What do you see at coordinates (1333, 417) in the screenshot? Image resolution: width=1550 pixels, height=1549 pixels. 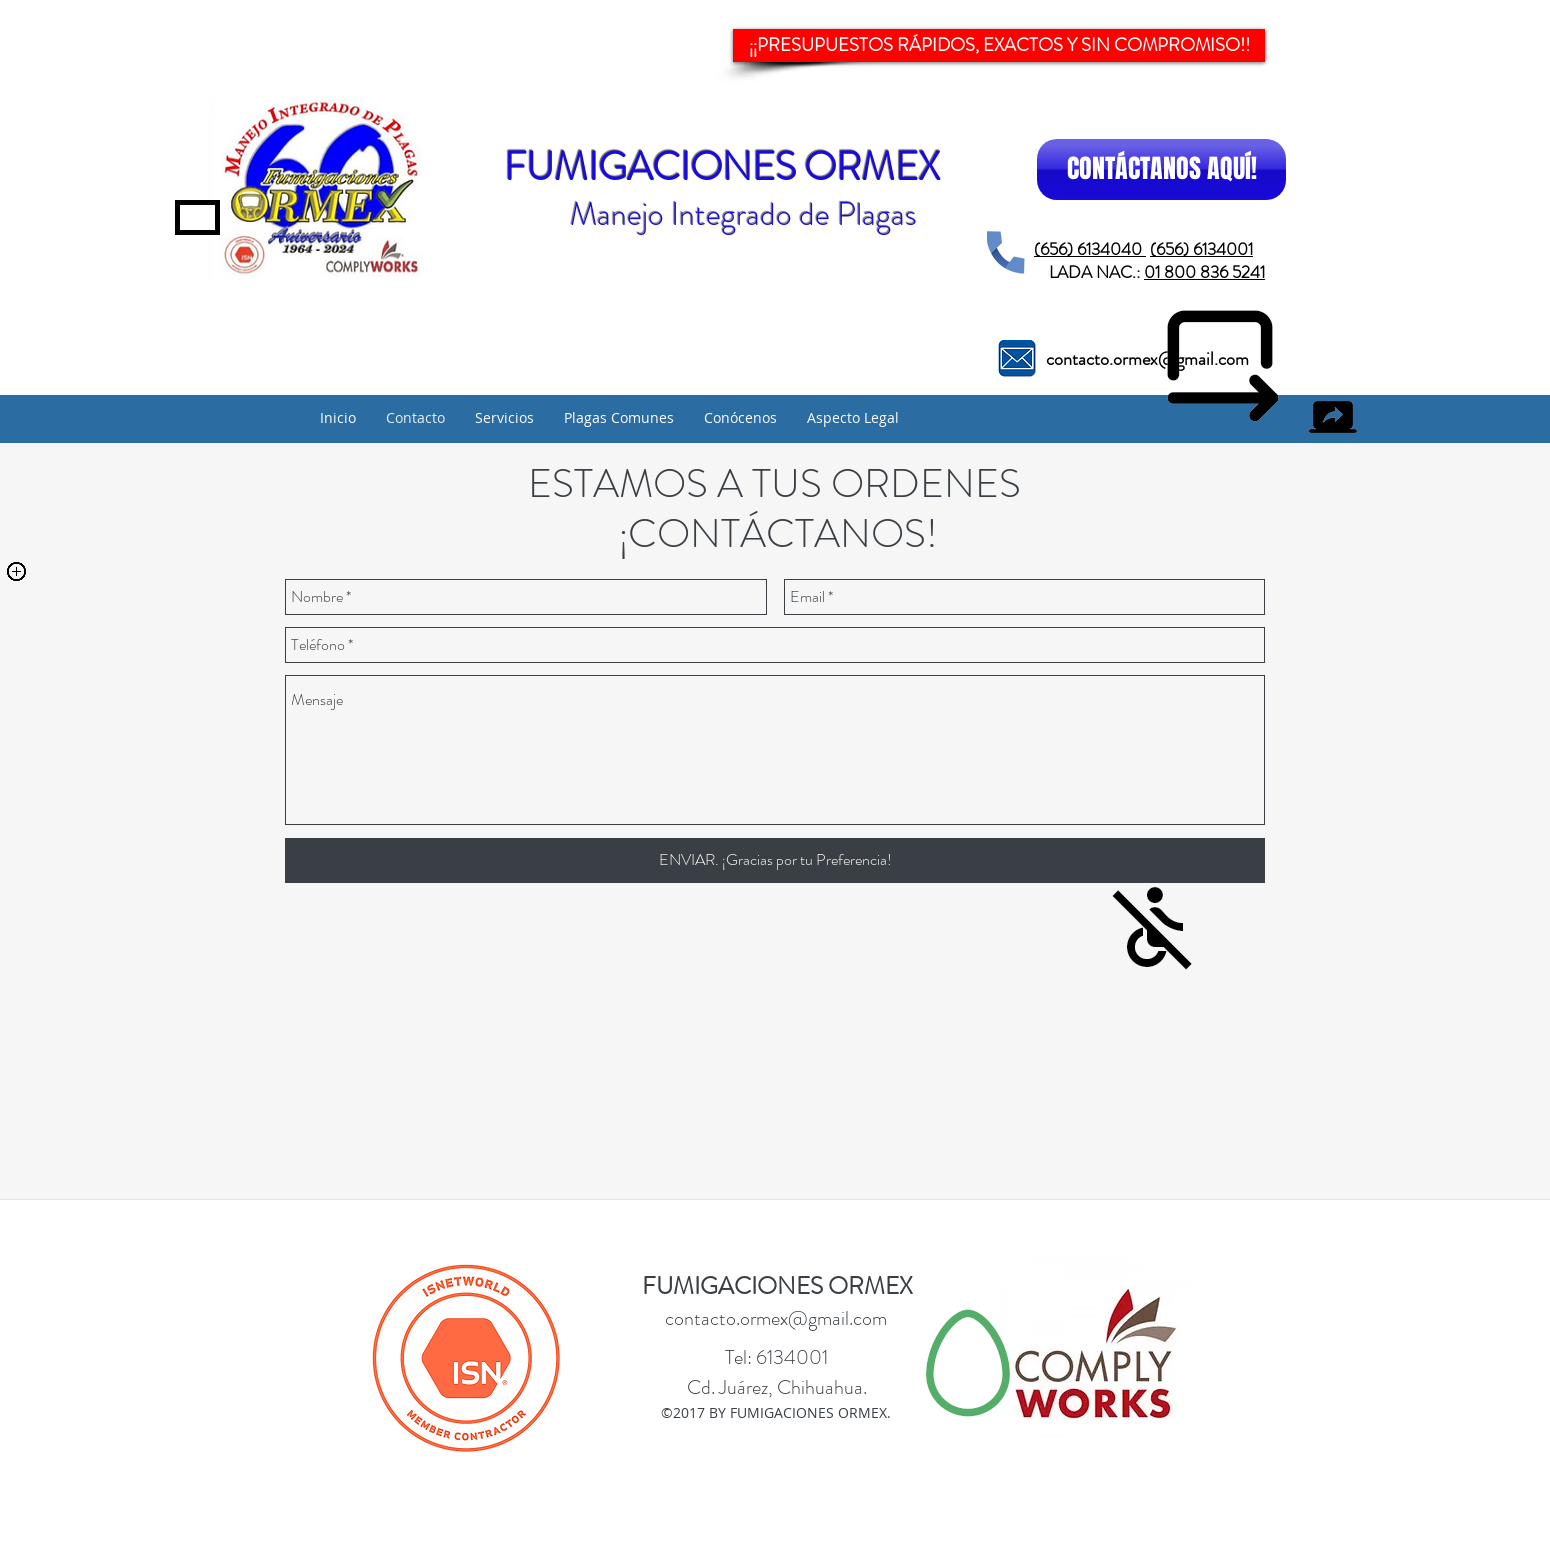 I see `share your screen with others` at bounding box center [1333, 417].